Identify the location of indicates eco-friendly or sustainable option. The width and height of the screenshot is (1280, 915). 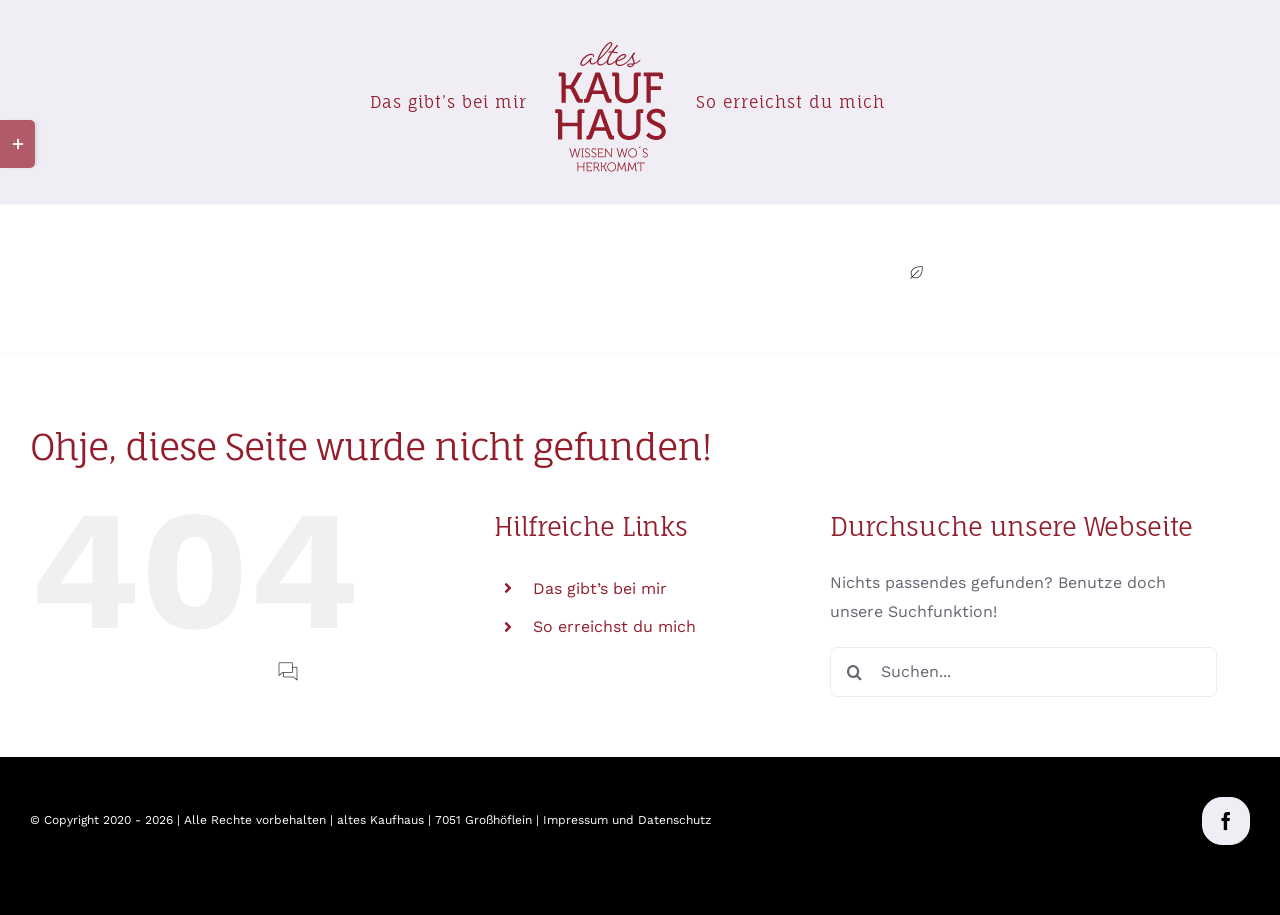
(916, 272).